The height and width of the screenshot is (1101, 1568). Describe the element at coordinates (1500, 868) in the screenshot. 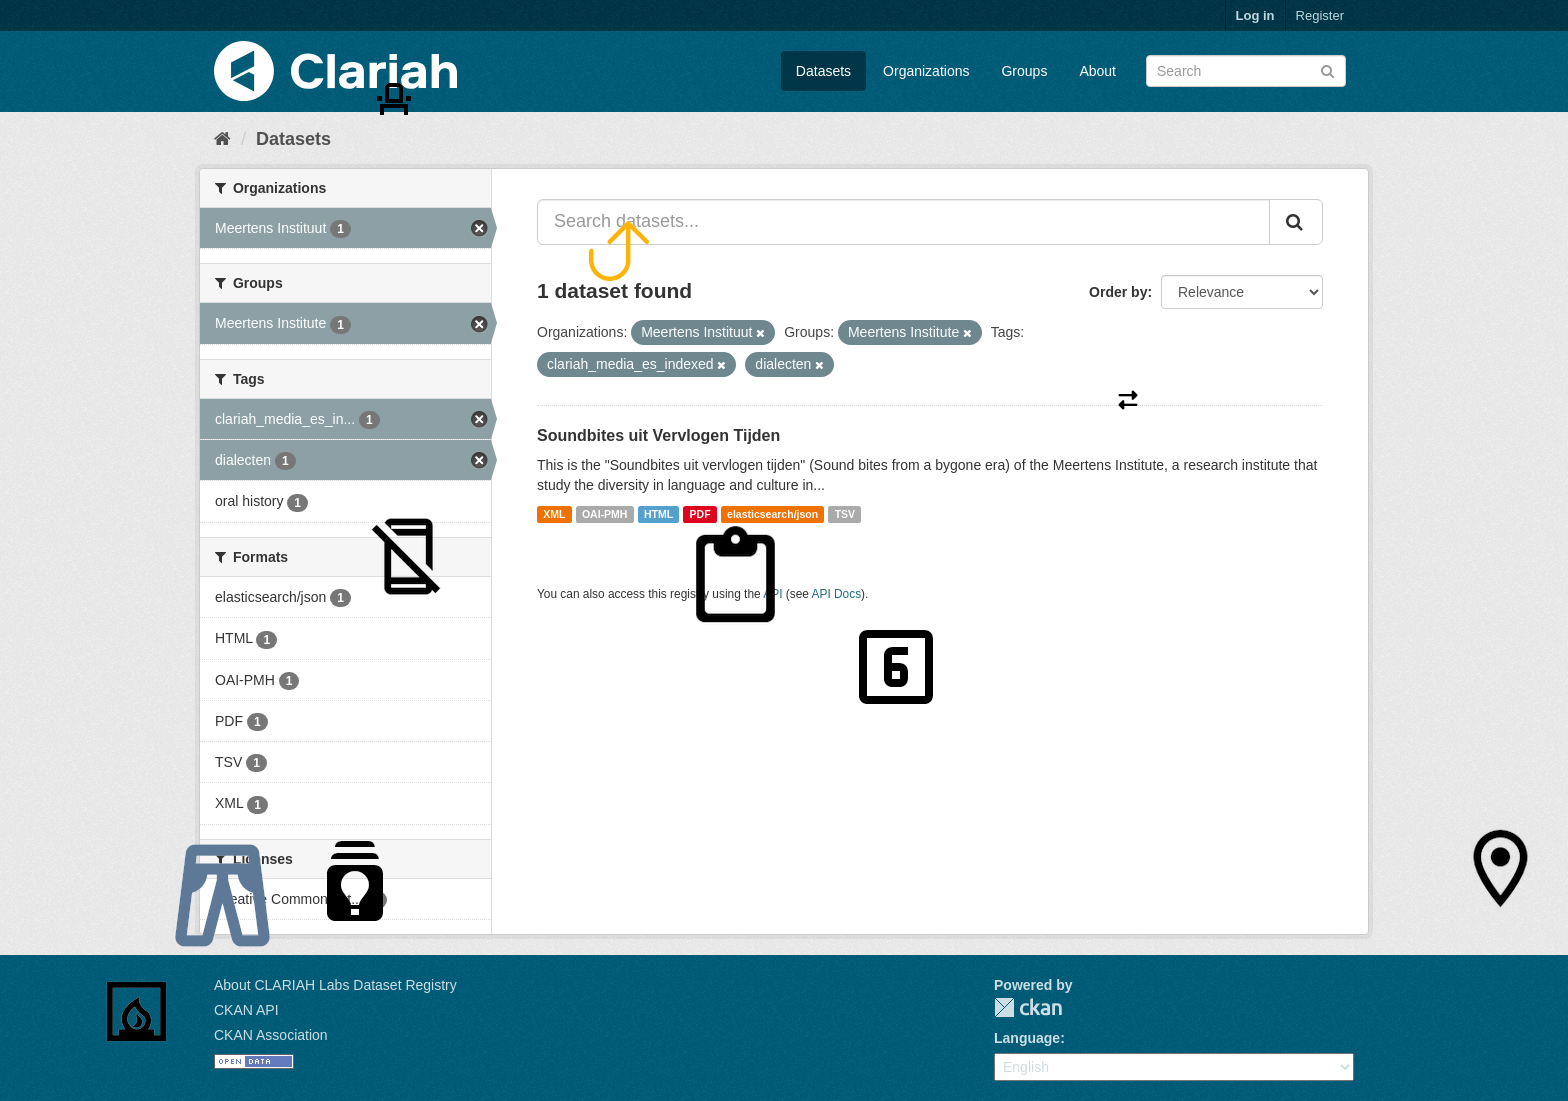

I see `view current location on map` at that location.